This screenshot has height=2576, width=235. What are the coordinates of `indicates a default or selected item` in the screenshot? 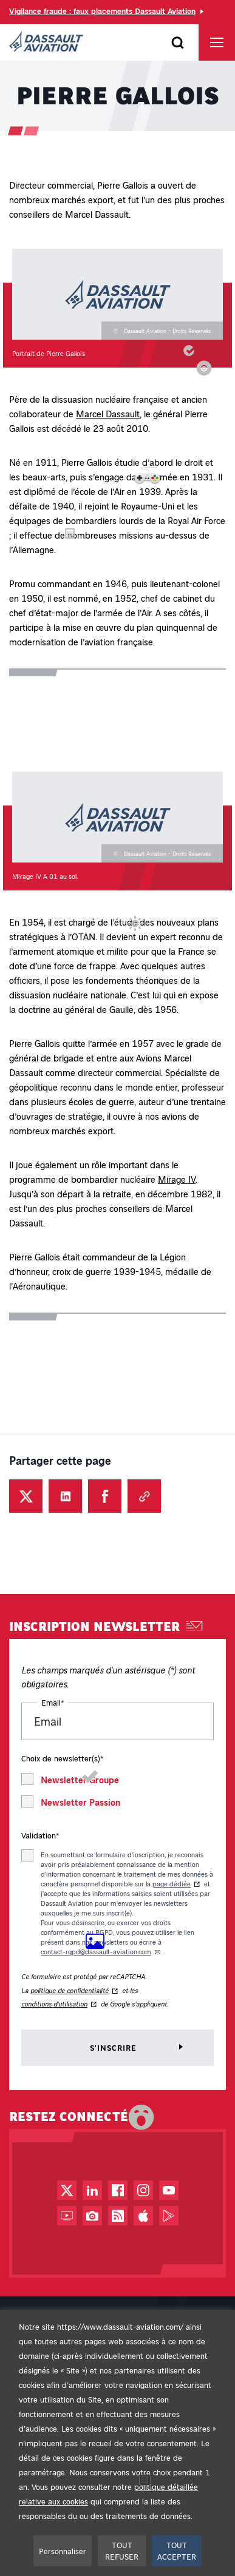 It's located at (189, 351).